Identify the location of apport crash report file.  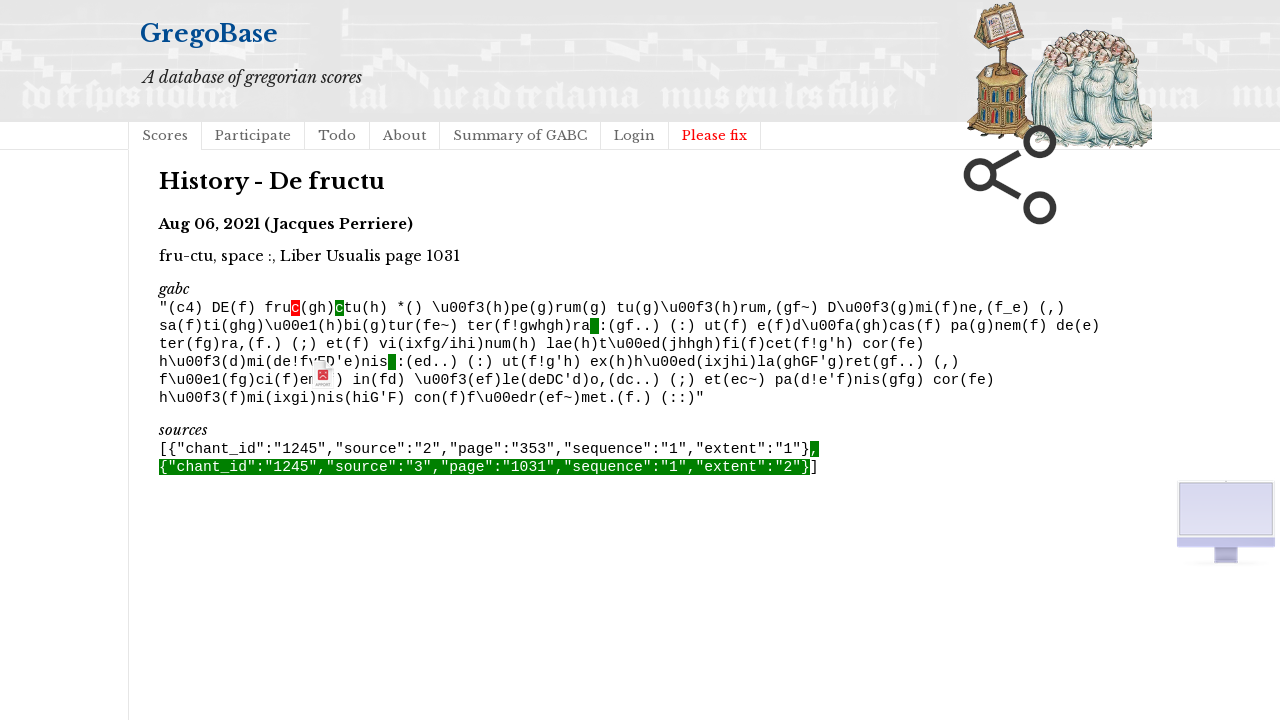
(323, 375).